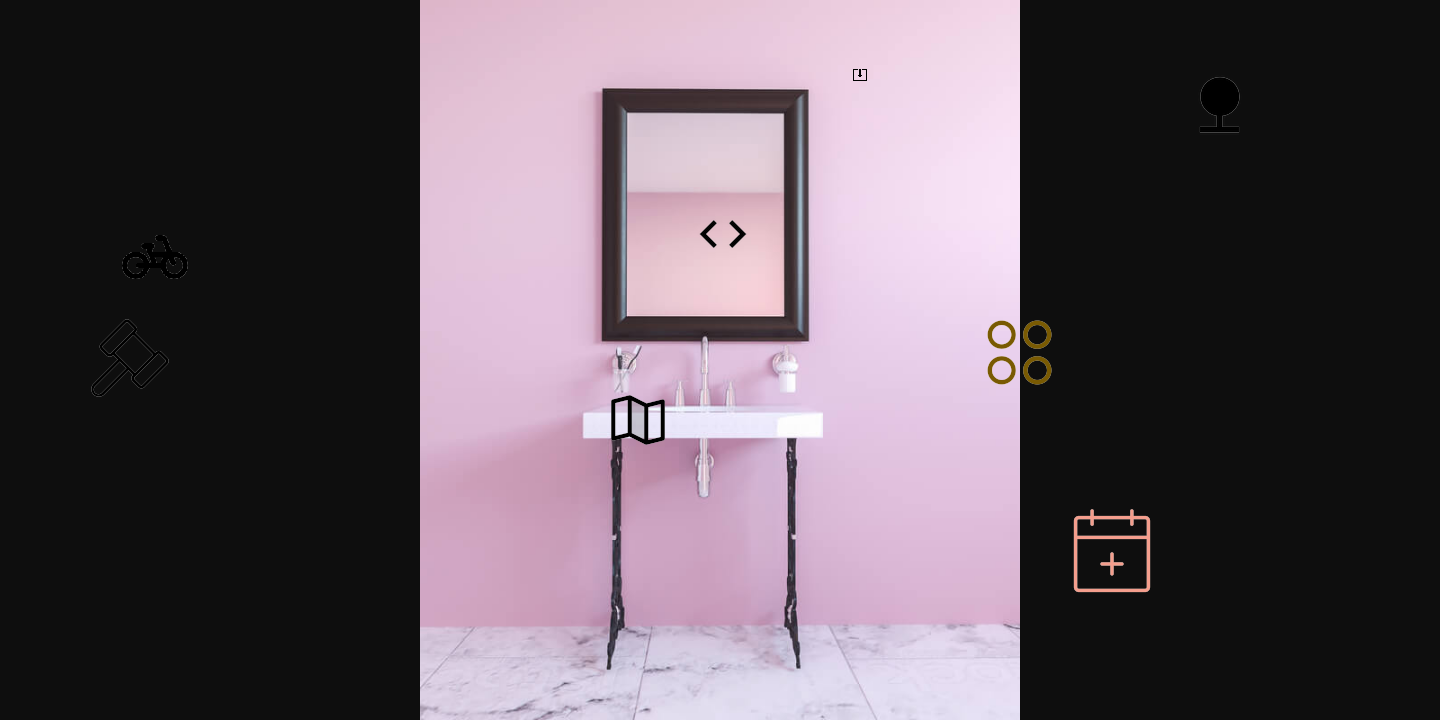 The image size is (1440, 720). What do you see at coordinates (1019, 352) in the screenshot?
I see `open the app drawer or launcher` at bounding box center [1019, 352].